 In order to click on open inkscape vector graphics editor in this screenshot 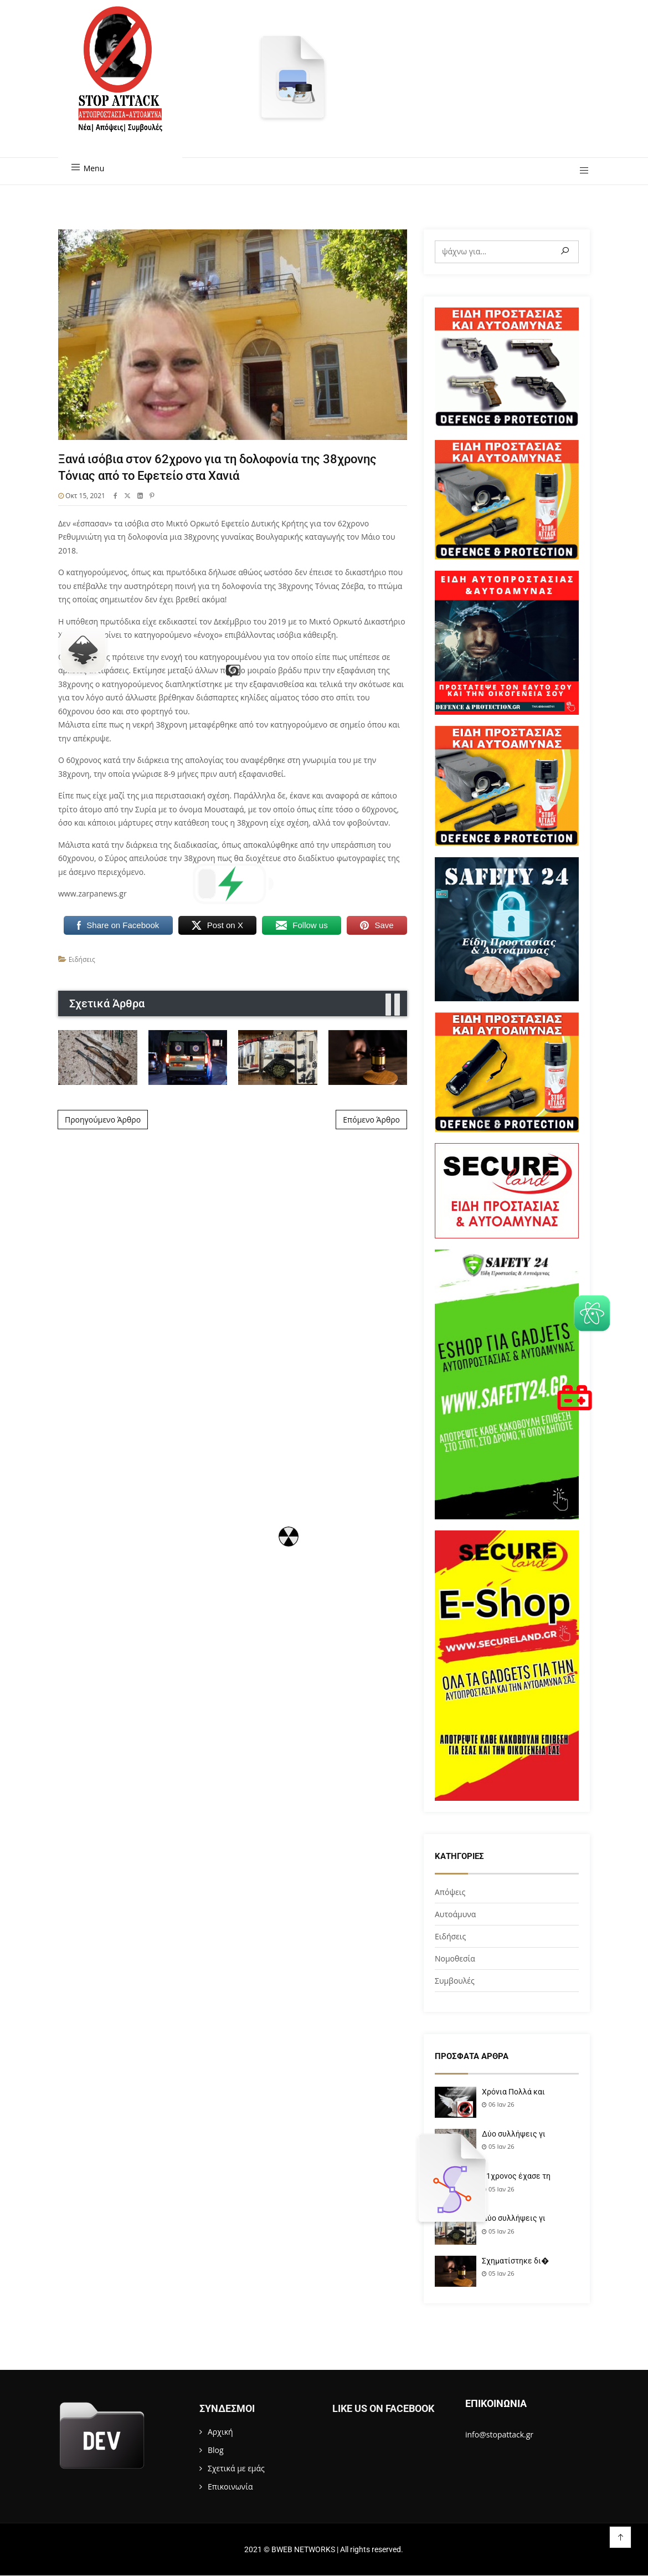, I will do `click(83, 650)`.